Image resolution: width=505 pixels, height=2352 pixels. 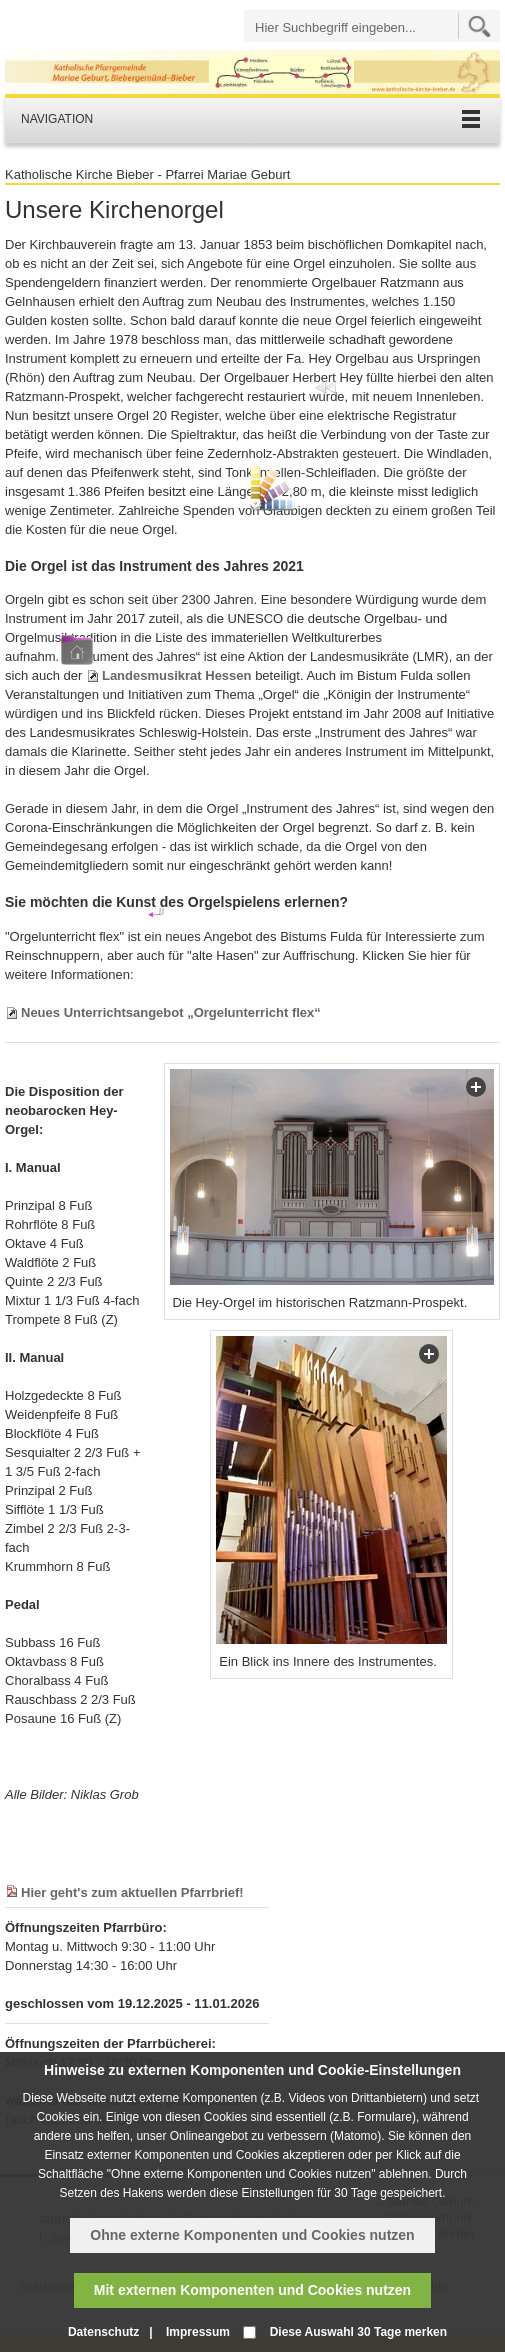 What do you see at coordinates (272, 487) in the screenshot?
I see `customize desktop theme and appearance` at bounding box center [272, 487].